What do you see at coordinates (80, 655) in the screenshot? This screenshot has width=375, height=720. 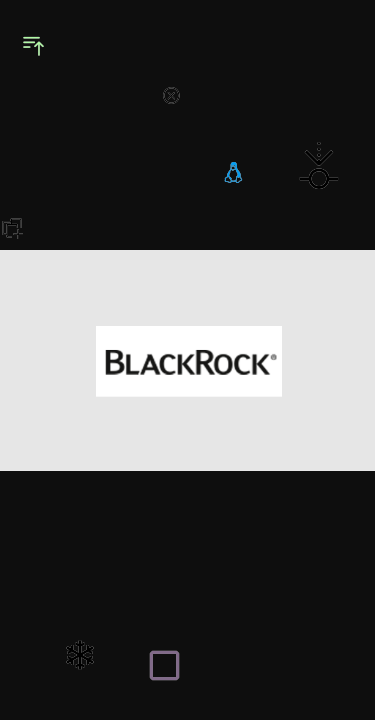 I see `indicates cold or winter weather conditions` at bounding box center [80, 655].